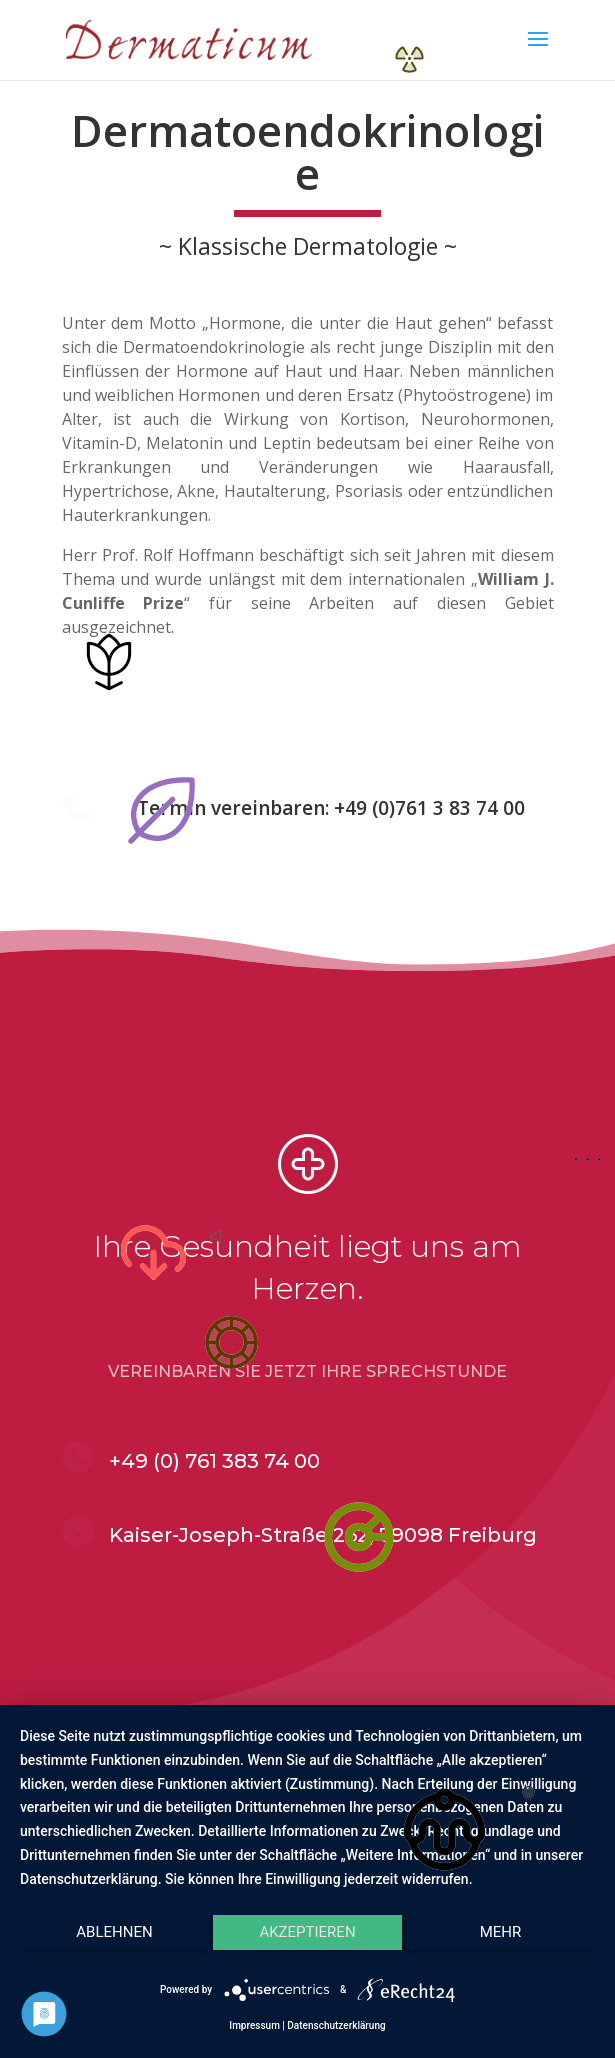 The width and height of the screenshot is (615, 2058). What do you see at coordinates (109, 662) in the screenshot?
I see `access garden or plant-related features` at bounding box center [109, 662].